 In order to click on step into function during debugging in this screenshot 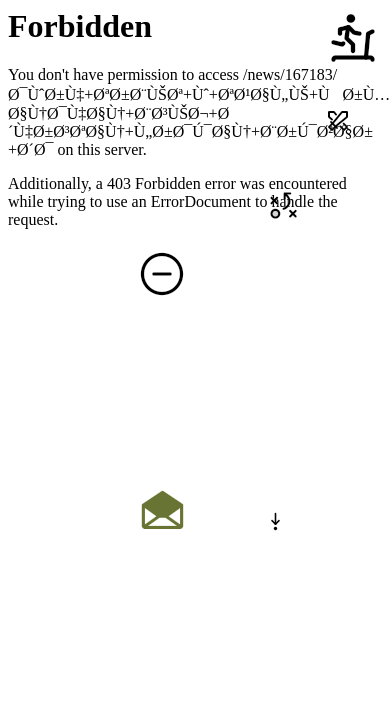, I will do `click(275, 521)`.